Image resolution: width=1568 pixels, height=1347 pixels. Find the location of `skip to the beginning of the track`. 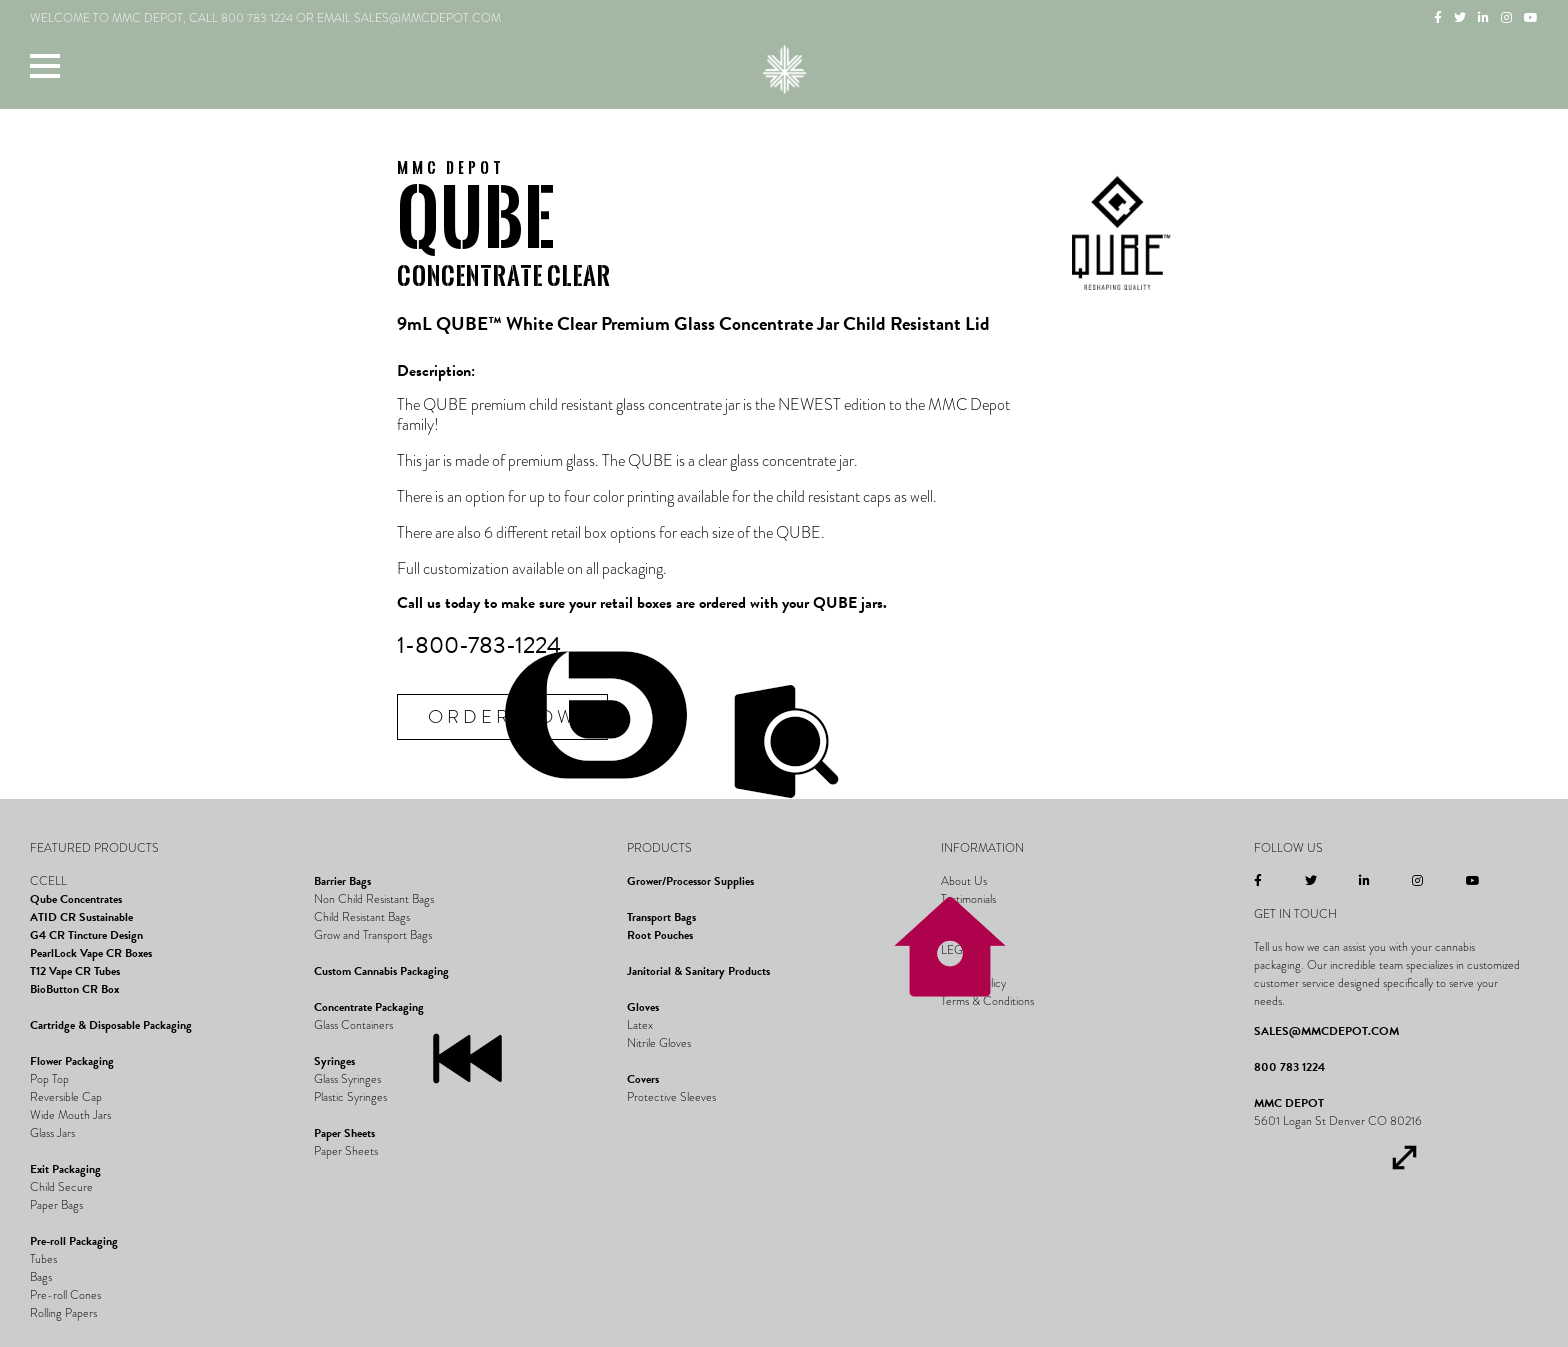

skip to the beginning of the track is located at coordinates (467, 1058).